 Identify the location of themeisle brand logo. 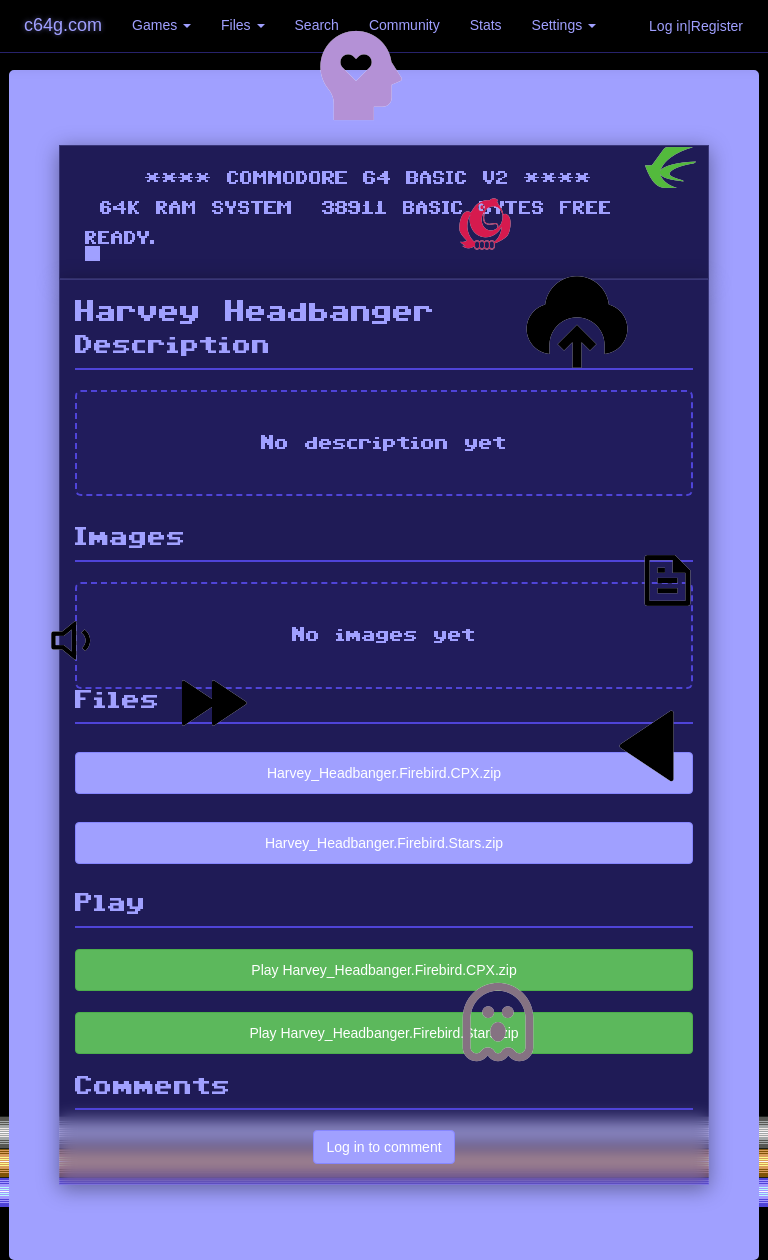
(485, 224).